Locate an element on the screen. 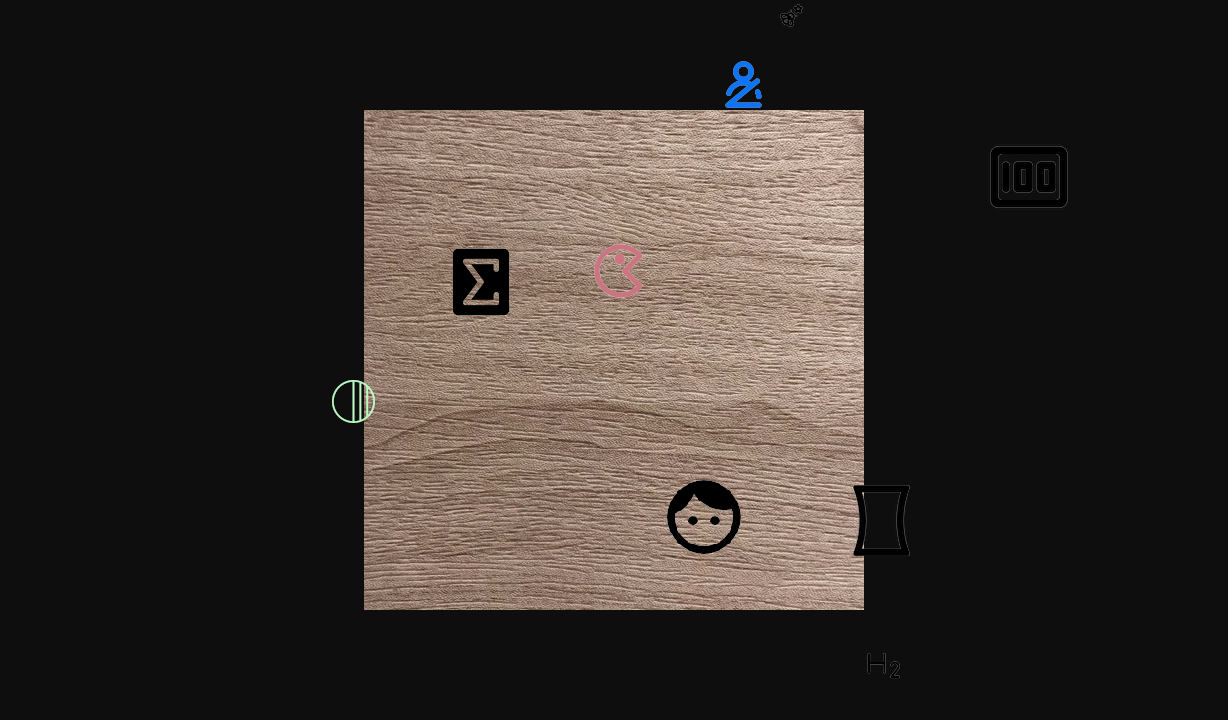 This screenshot has width=1228, height=720. view currency or payment options is located at coordinates (1029, 177).